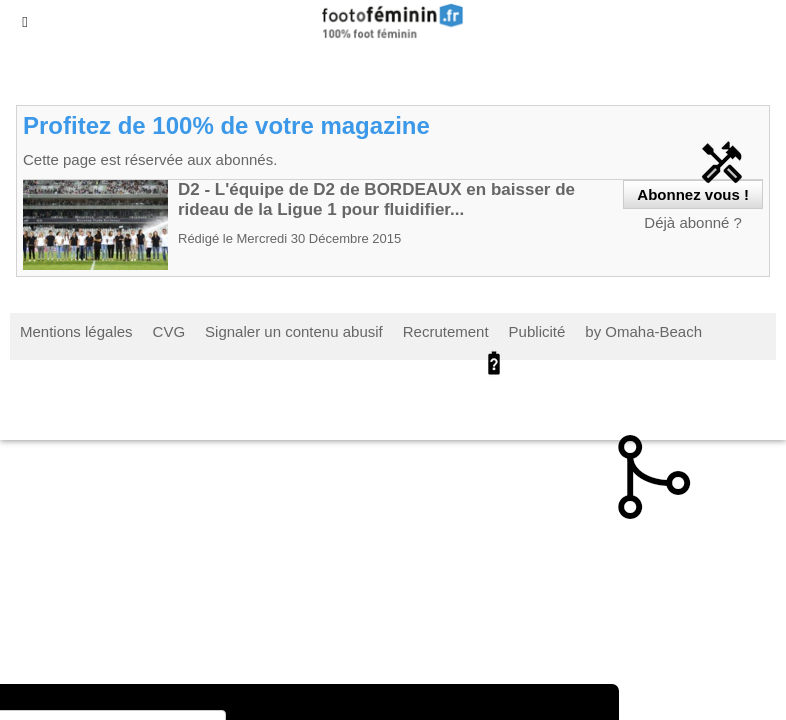 This screenshot has height=720, width=786. Describe the element at coordinates (654, 477) in the screenshot. I see `merge branches in version control` at that location.